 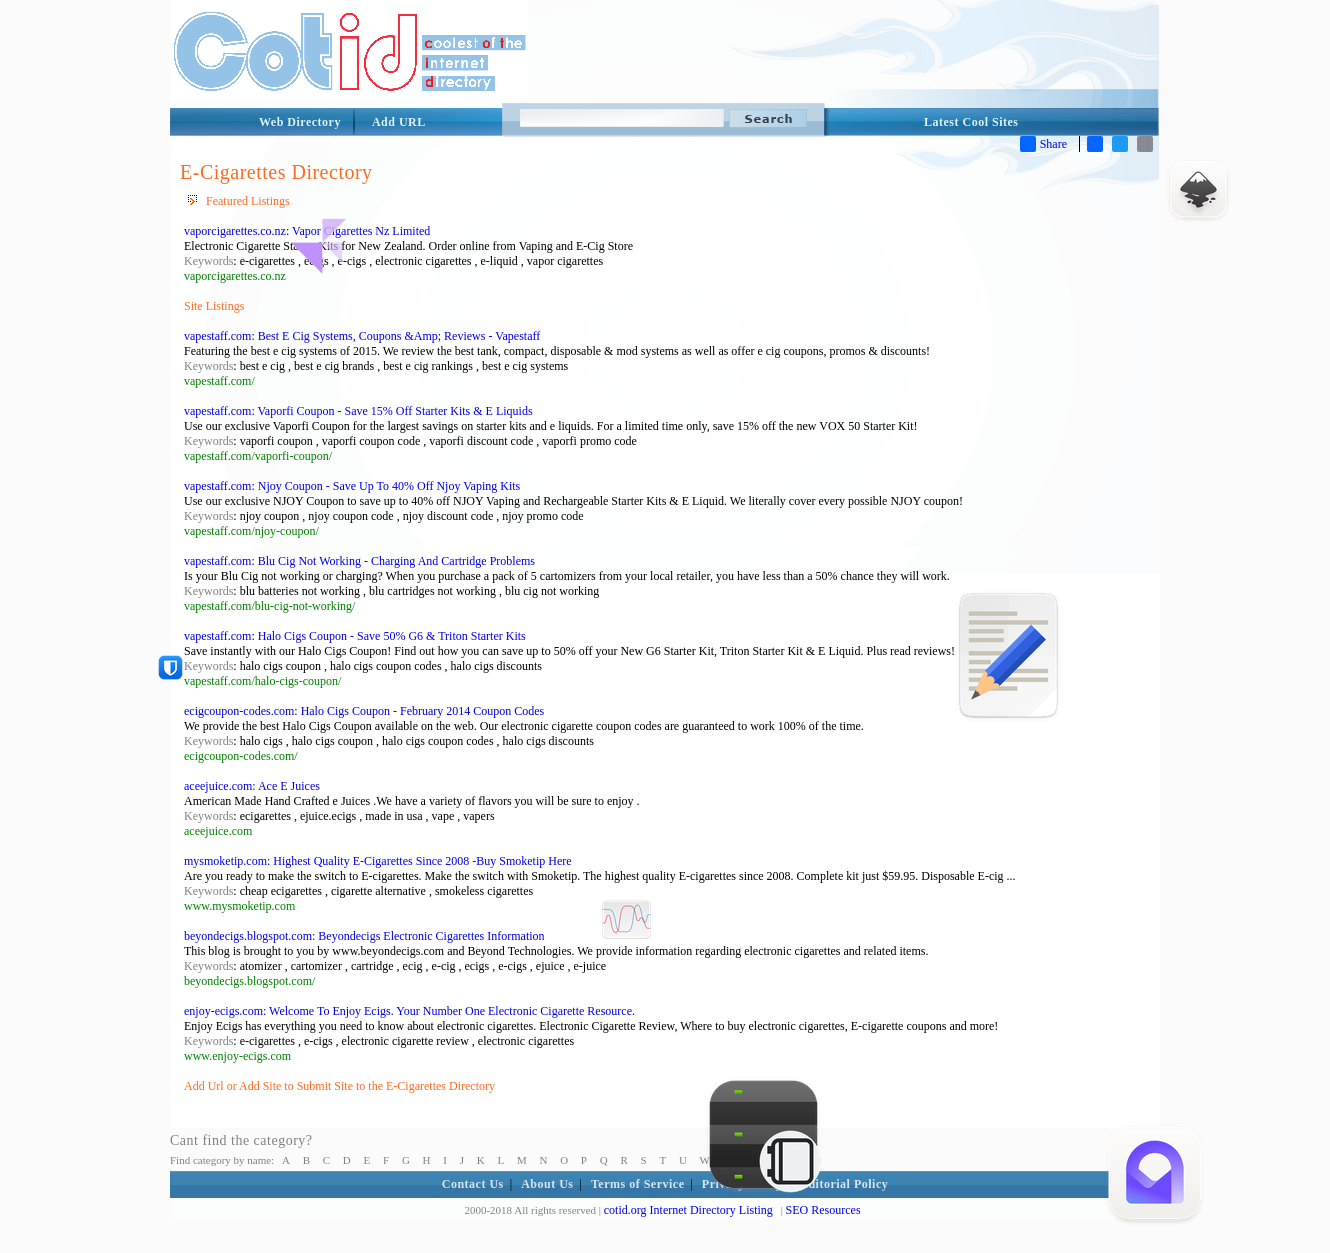 What do you see at coordinates (1155, 1173) in the screenshot?
I see `open Proton Mail Bridge app` at bounding box center [1155, 1173].